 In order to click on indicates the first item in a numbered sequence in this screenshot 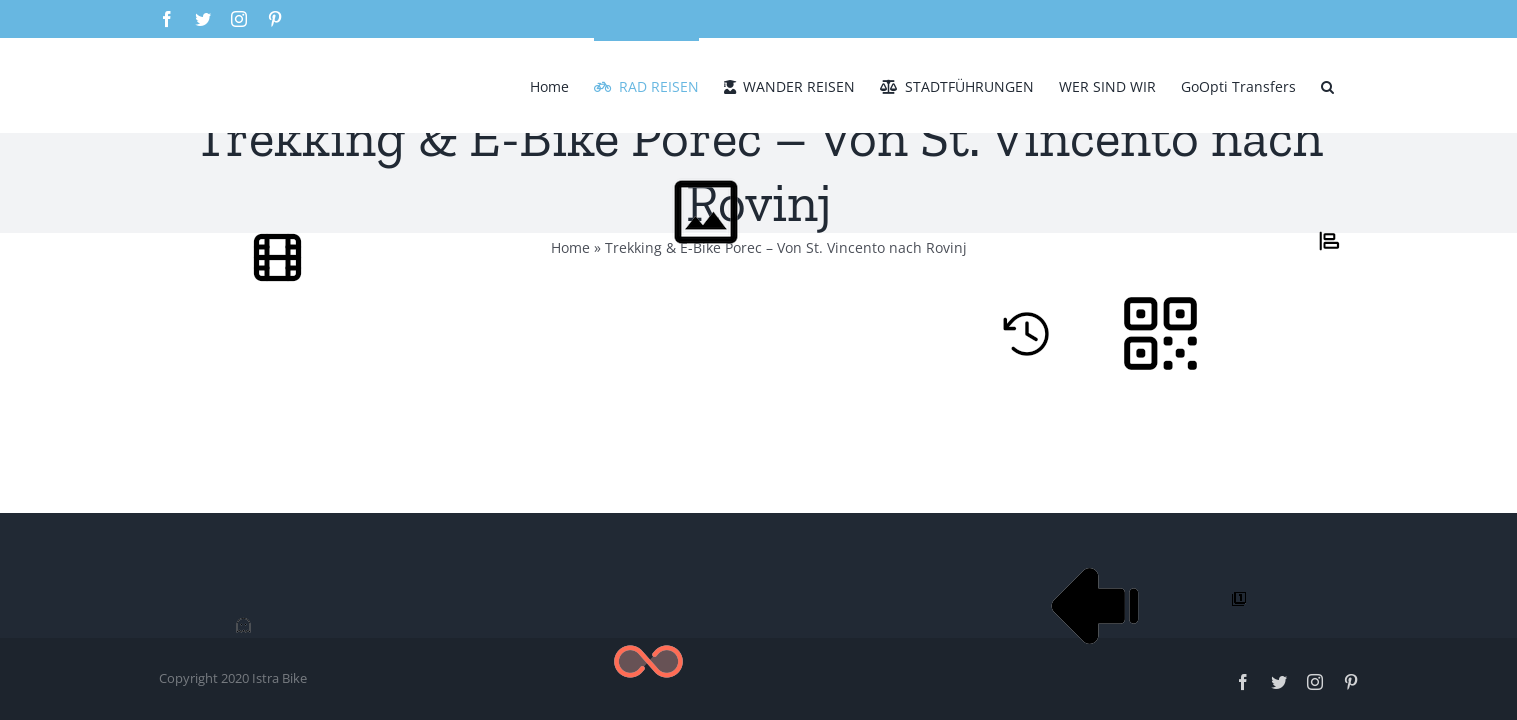, I will do `click(1239, 599)`.